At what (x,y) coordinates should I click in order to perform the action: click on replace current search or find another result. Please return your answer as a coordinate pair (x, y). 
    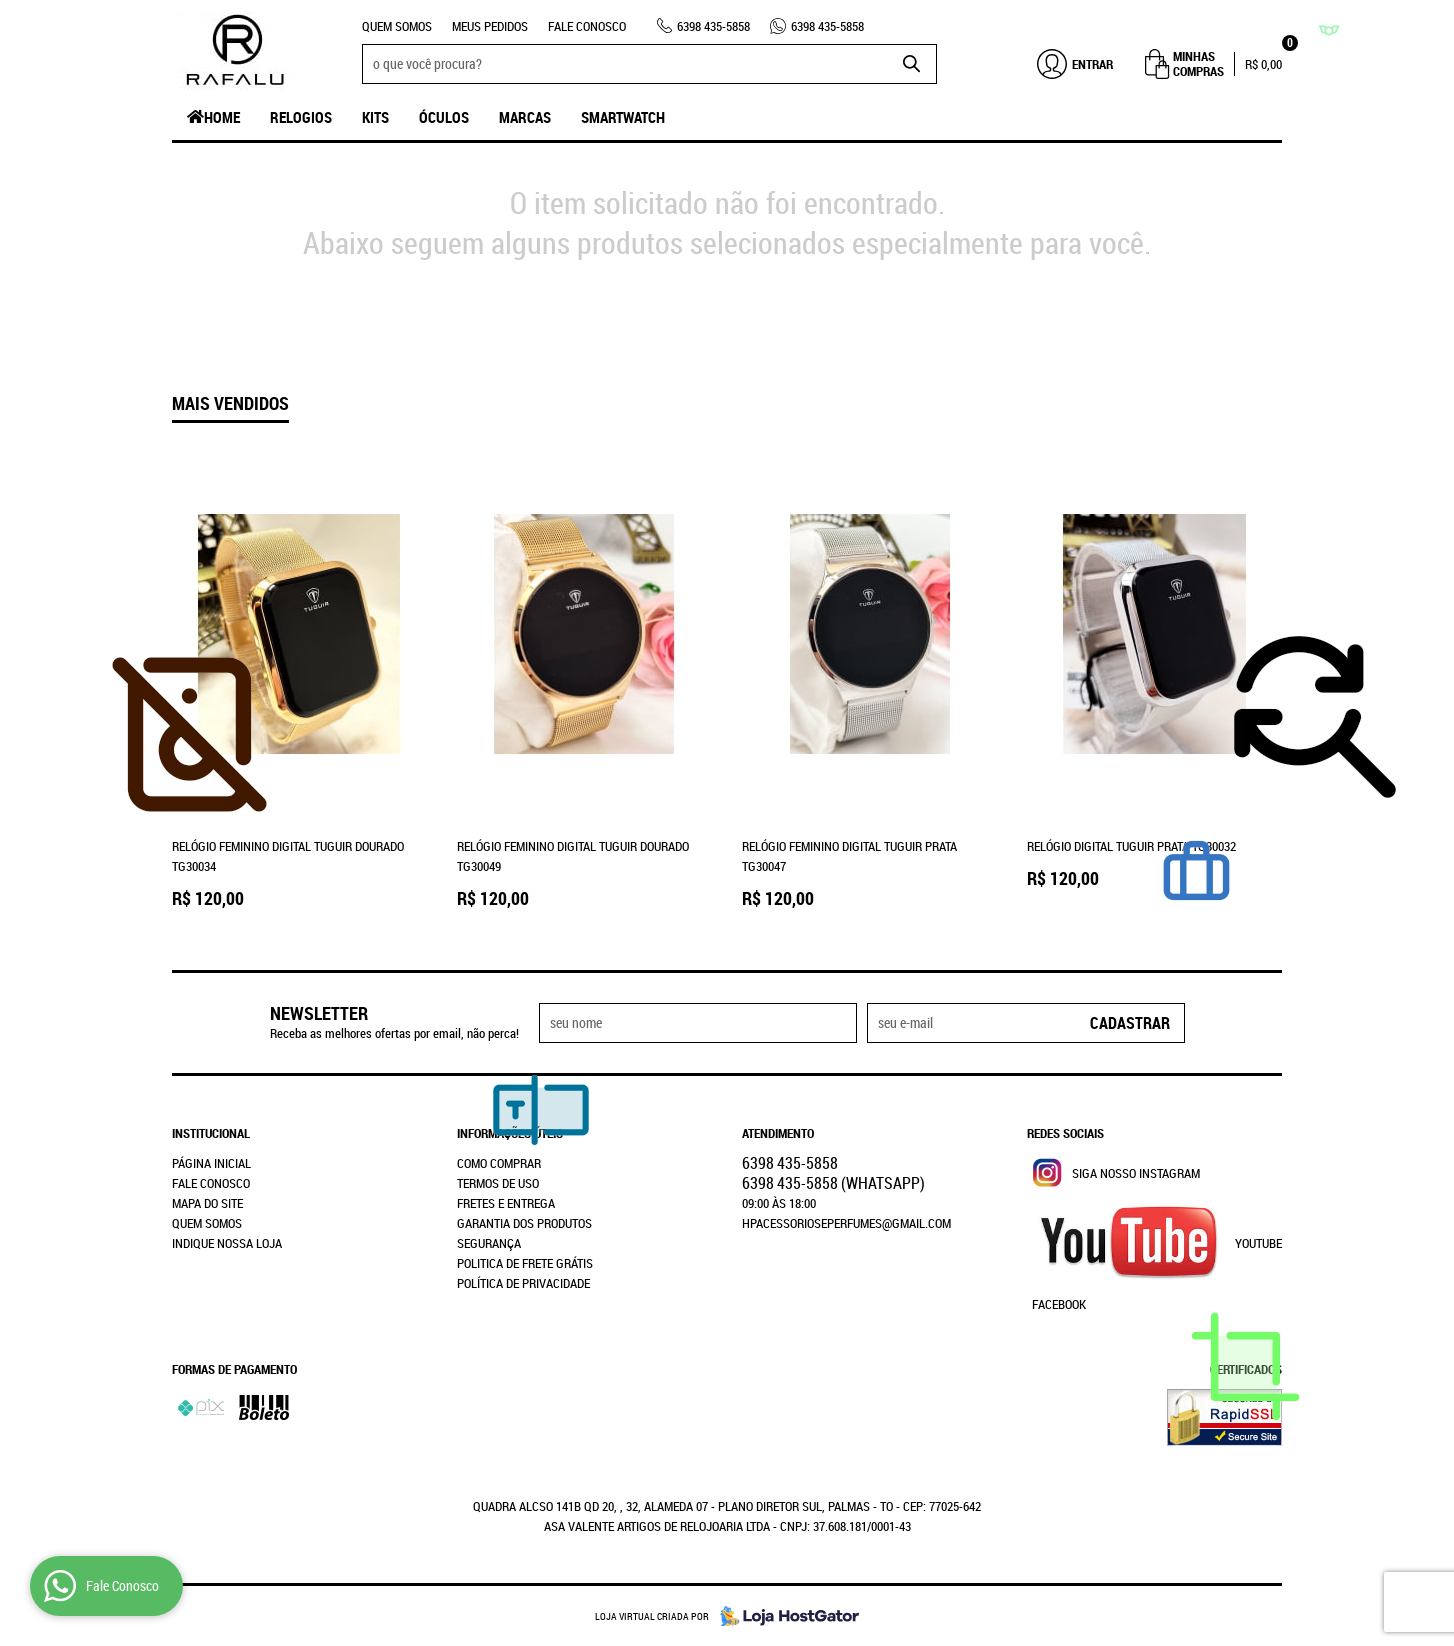
    Looking at the image, I should click on (1315, 717).